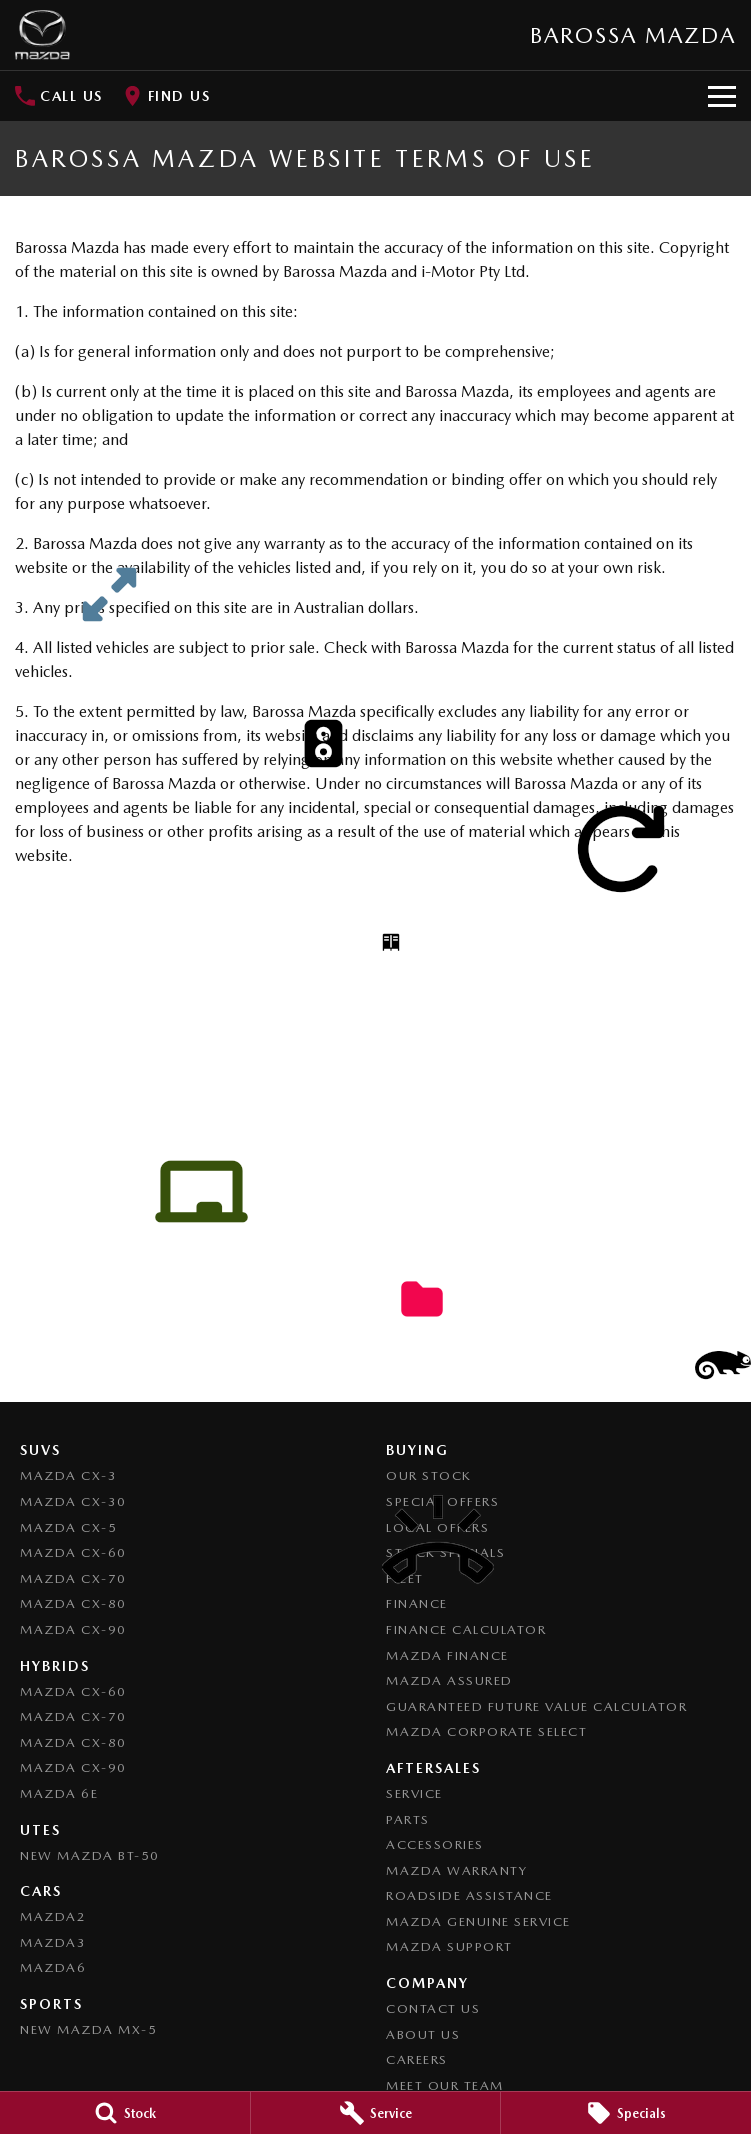 Image resolution: width=751 pixels, height=2134 pixels. What do you see at coordinates (201, 1191) in the screenshot?
I see `access classroom or educational content` at bounding box center [201, 1191].